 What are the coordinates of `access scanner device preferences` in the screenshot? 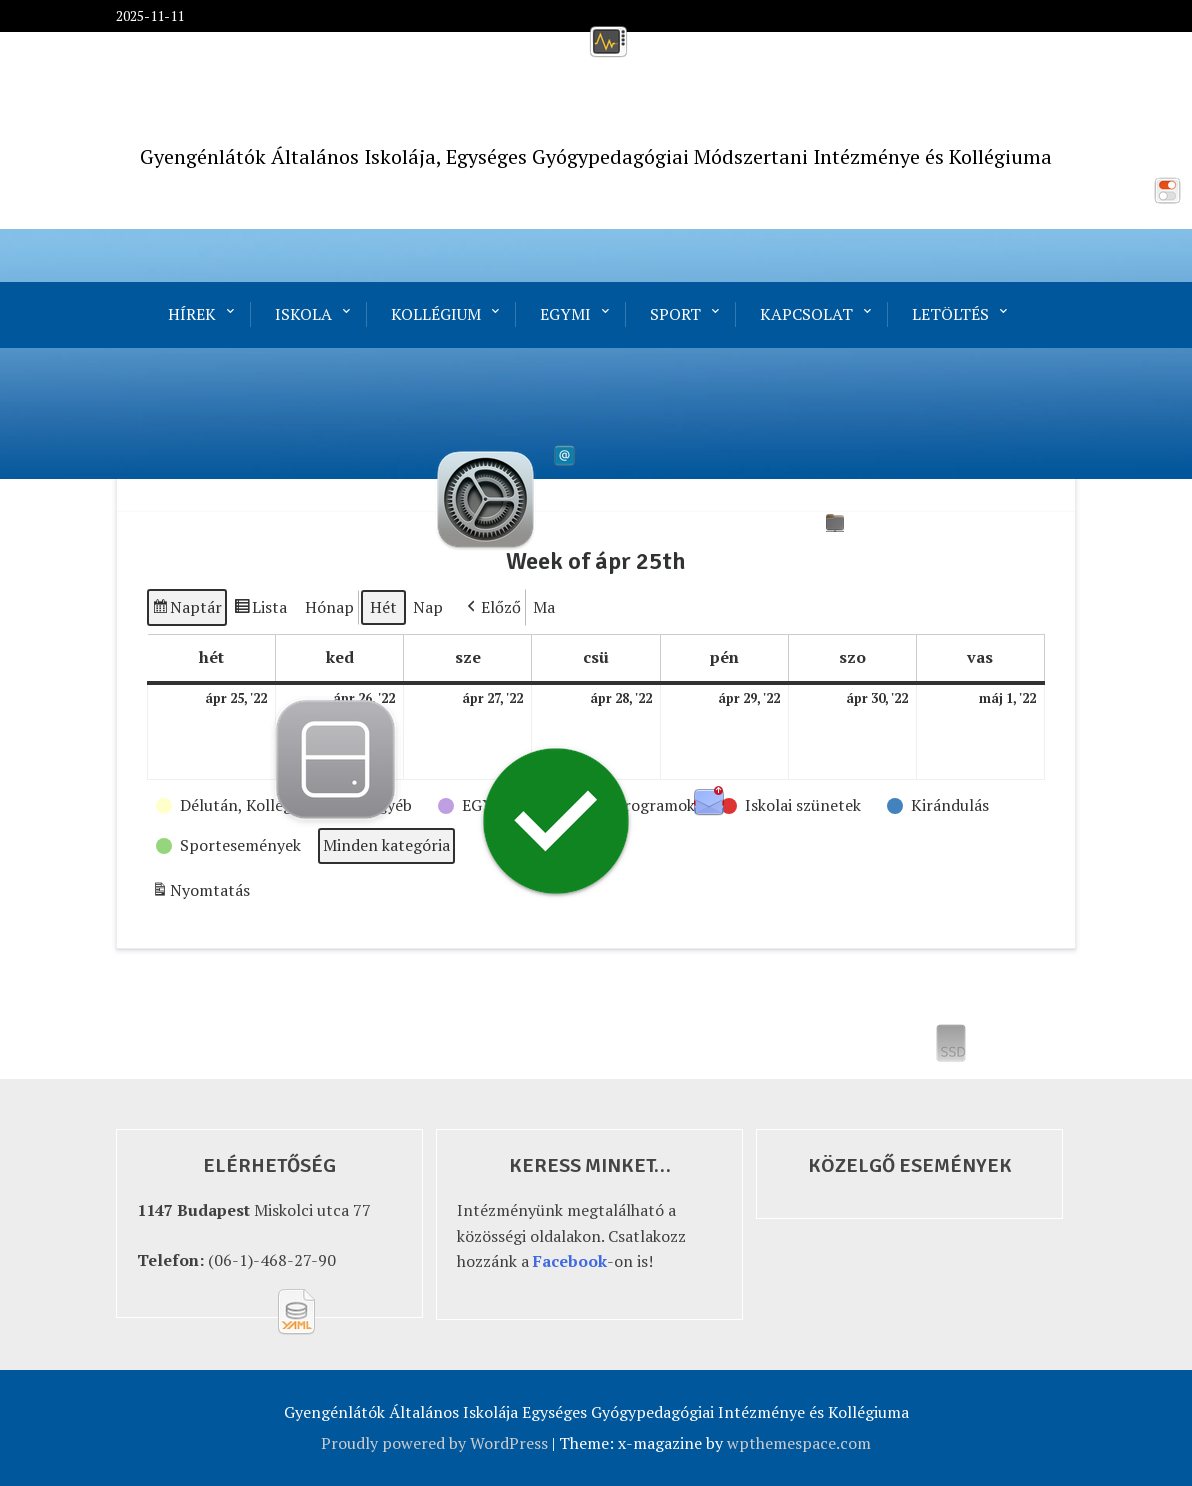 It's located at (335, 761).